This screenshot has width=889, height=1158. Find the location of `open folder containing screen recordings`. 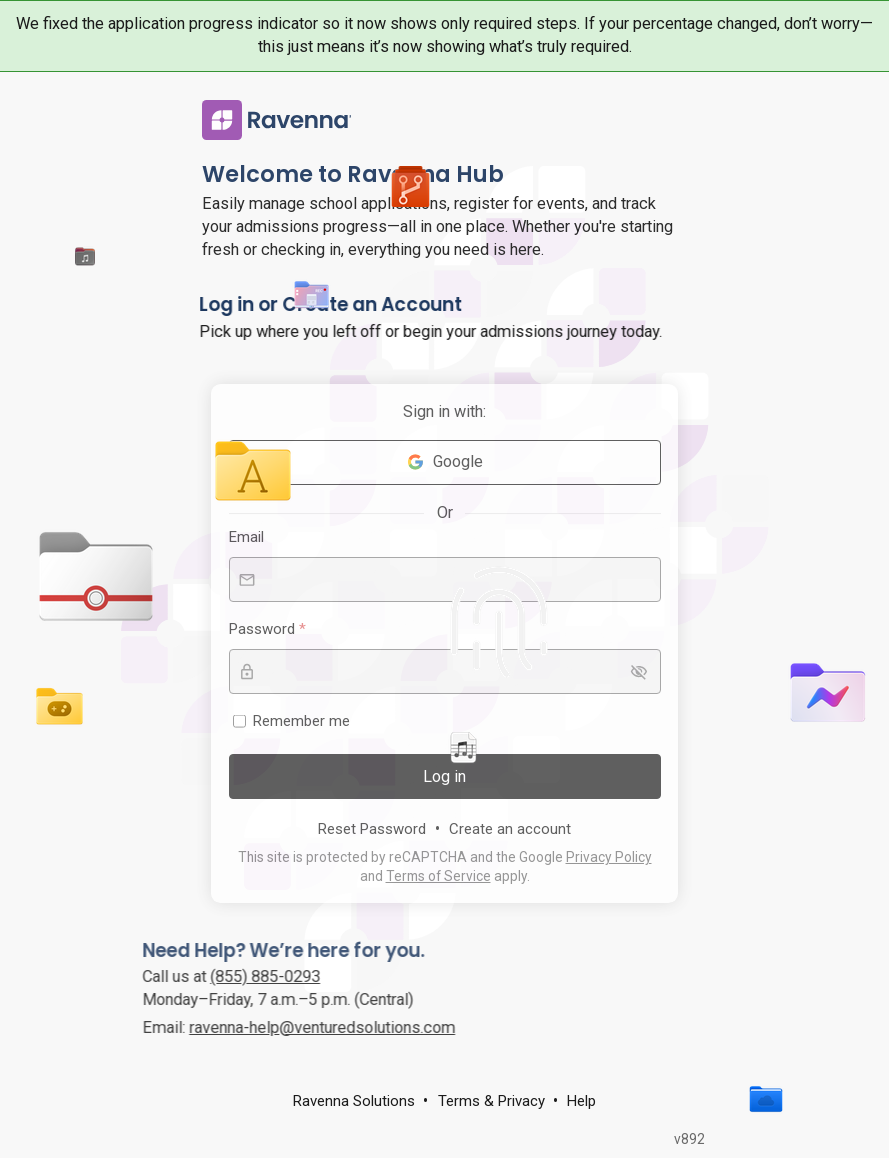

open folder containing screen recordings is located at coordinates (311, 295).